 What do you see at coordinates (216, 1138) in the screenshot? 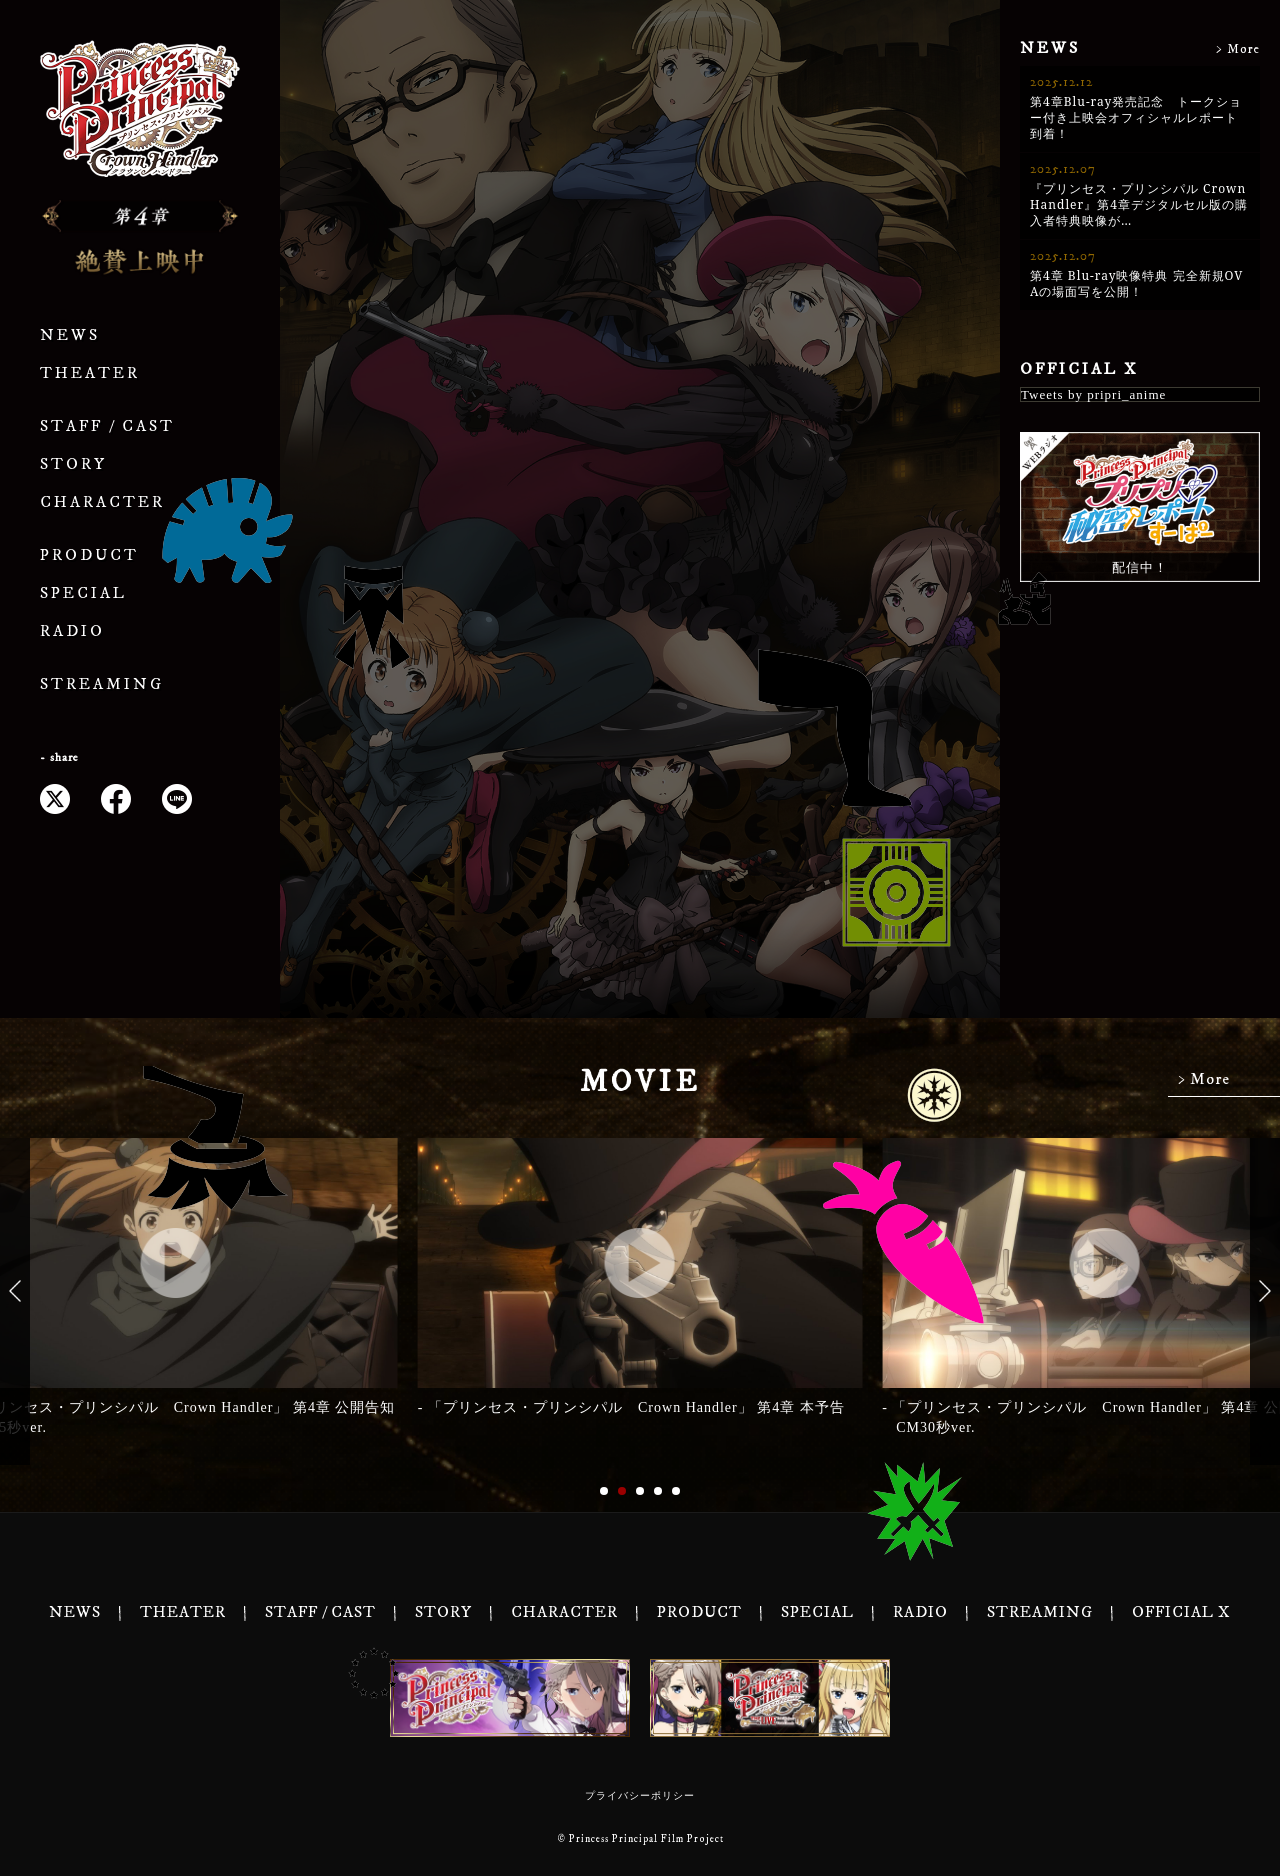
I see `access woodcutting or lumber resources` at bounding box center [216, 1138].